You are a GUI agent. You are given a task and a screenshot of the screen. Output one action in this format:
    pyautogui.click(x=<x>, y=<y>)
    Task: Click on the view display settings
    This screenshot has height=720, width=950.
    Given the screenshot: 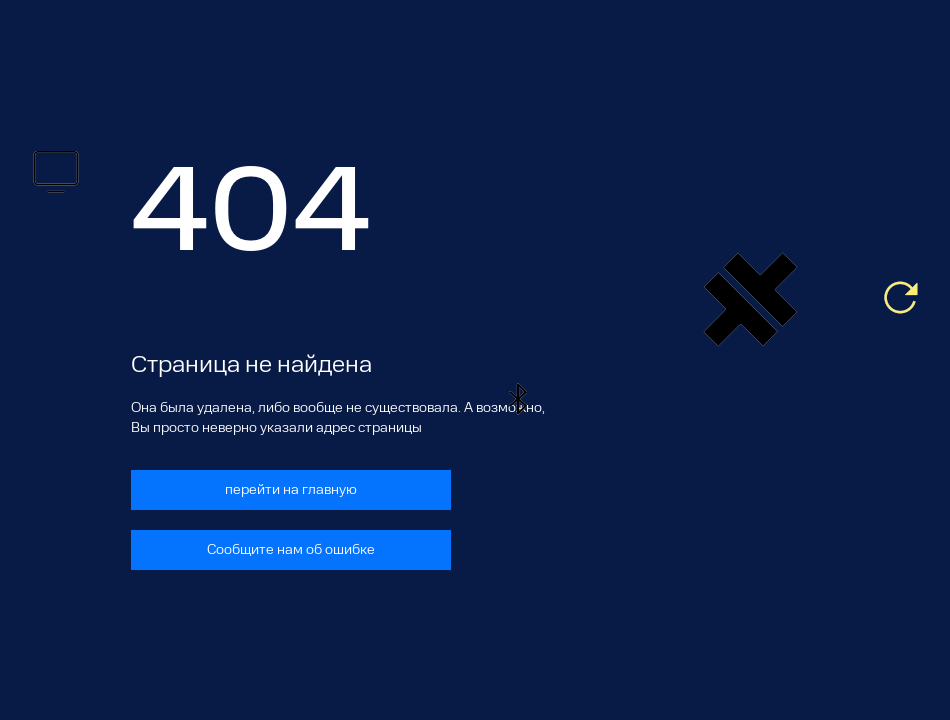 What is the action you would take?
    pyautogui.click(x=56, y=170)
    